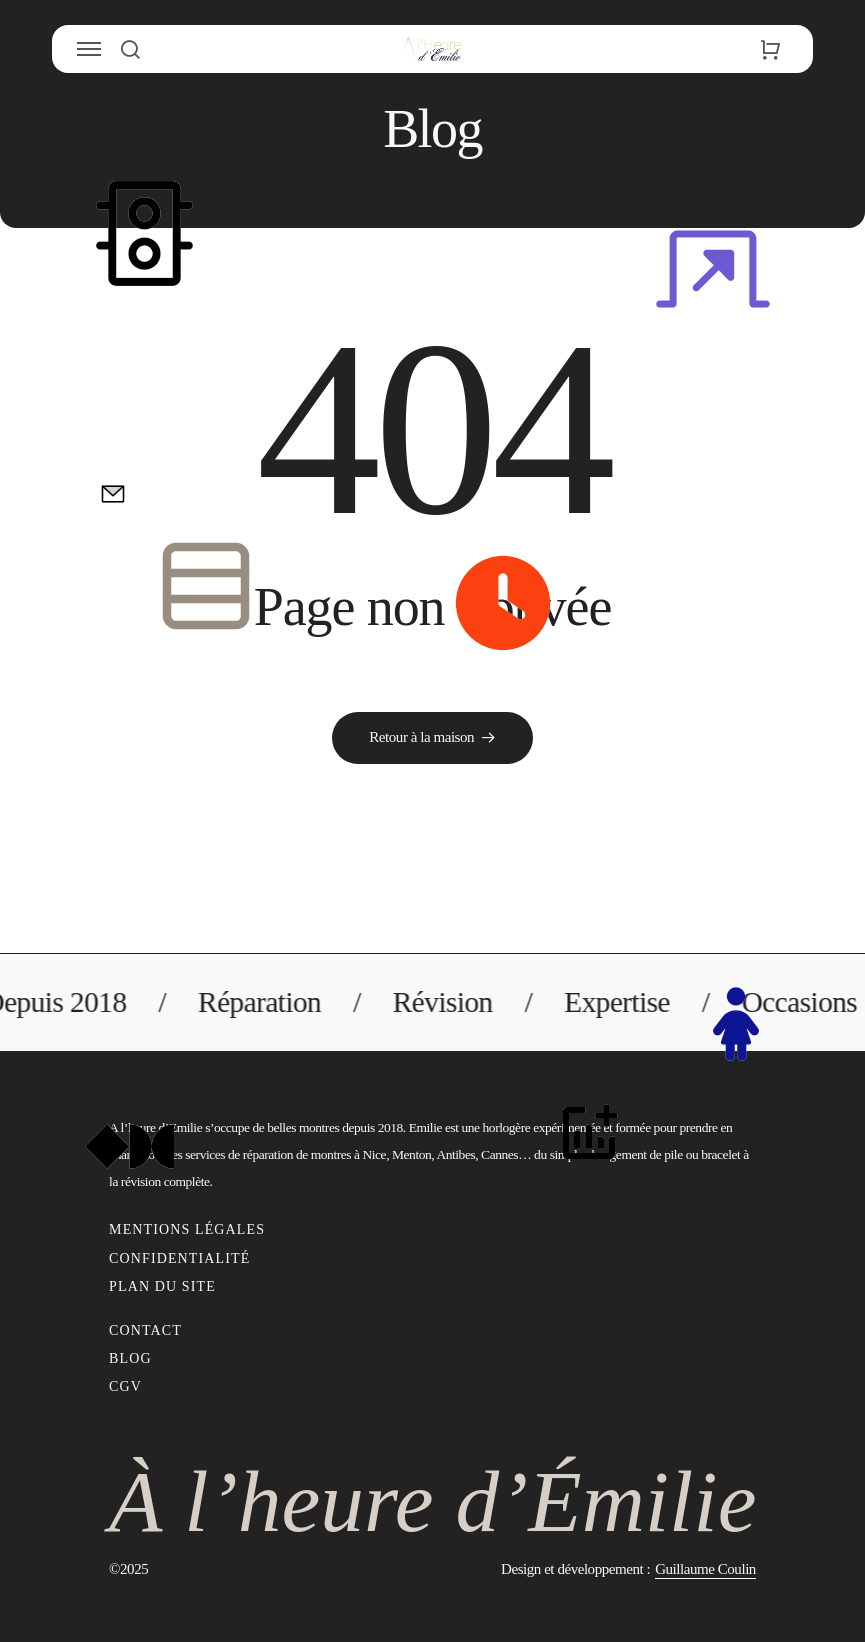 This screenshot has height=1642, width=865. Describe the element at coordinates (589, 1133) in the screenshot. I see `add a new chart or graph` at that location.